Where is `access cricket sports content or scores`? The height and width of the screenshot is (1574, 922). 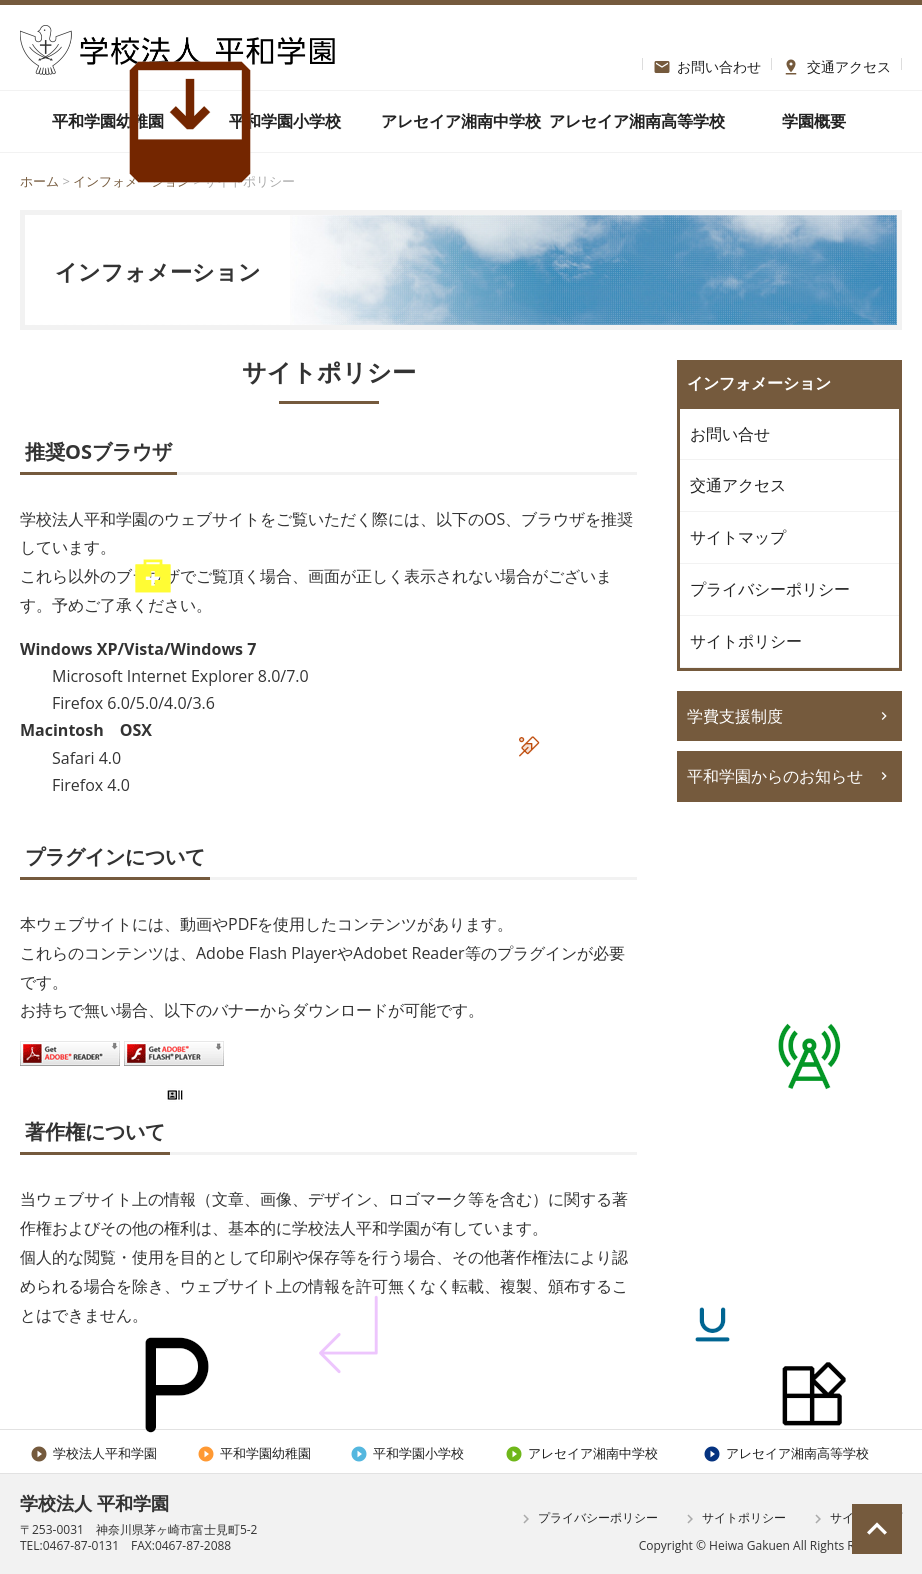 access cricket sports content or scores is located at coordinates (528, 746).